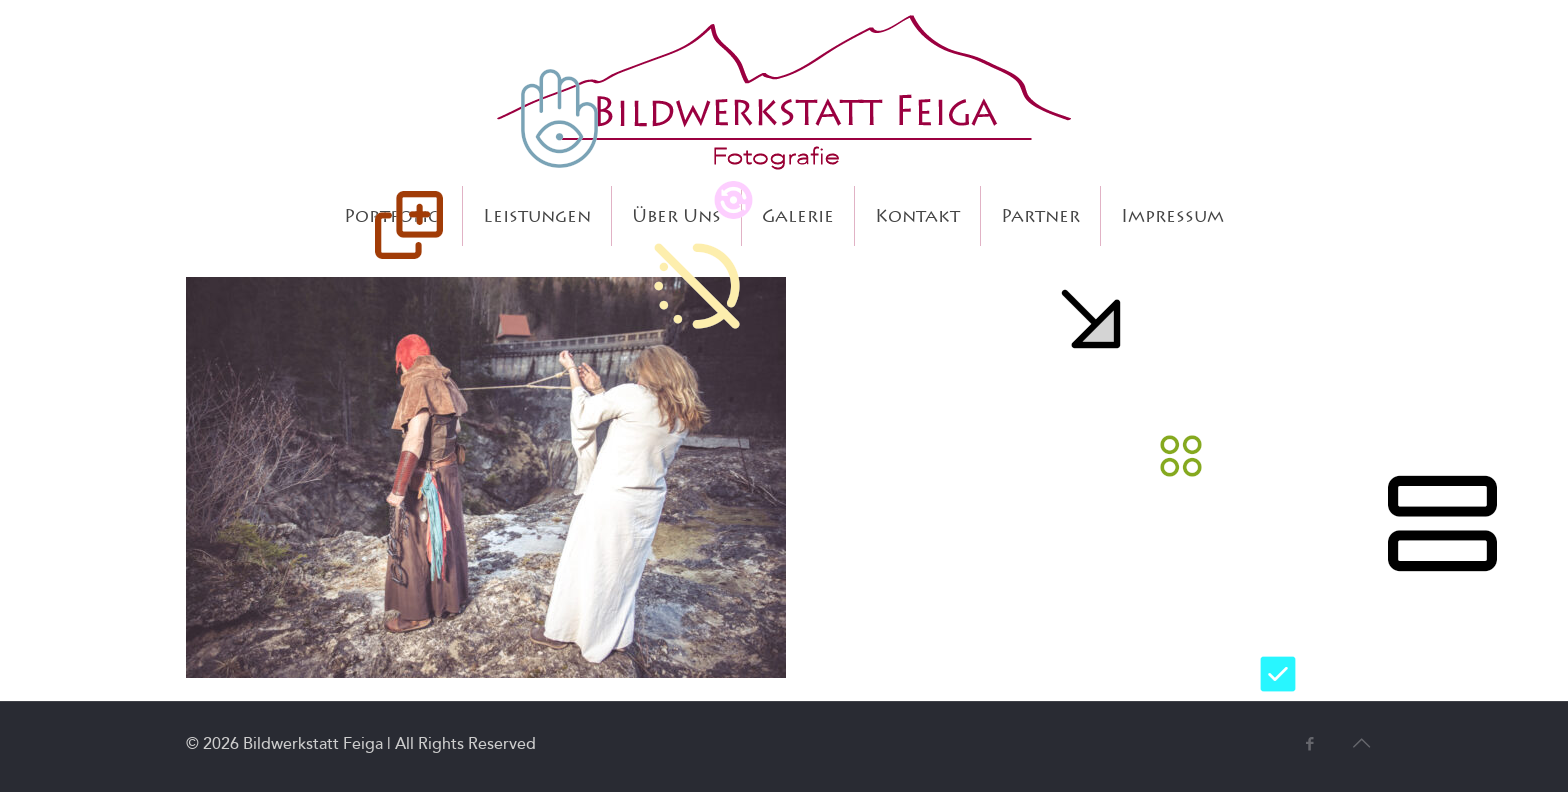 This screenshot has width=1568, height=792. Describe the element at coordinates (697, 286) in the screenshot. I see `timer or duration tracking disabled` at that location.